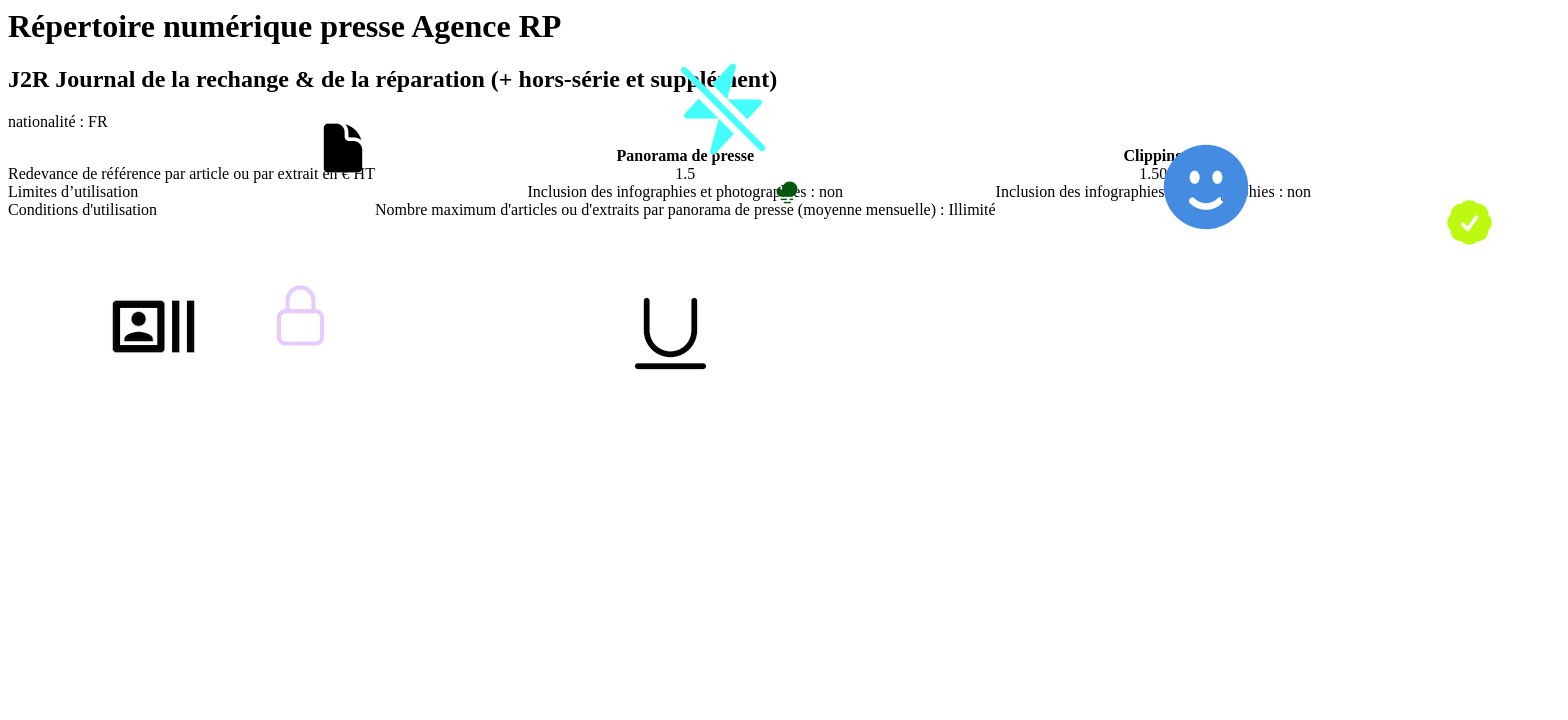 This screenshot has height=720, width=1568. Describe the element at coordinates (343, 148) in the screenshot. I see `view document or file` at that location.